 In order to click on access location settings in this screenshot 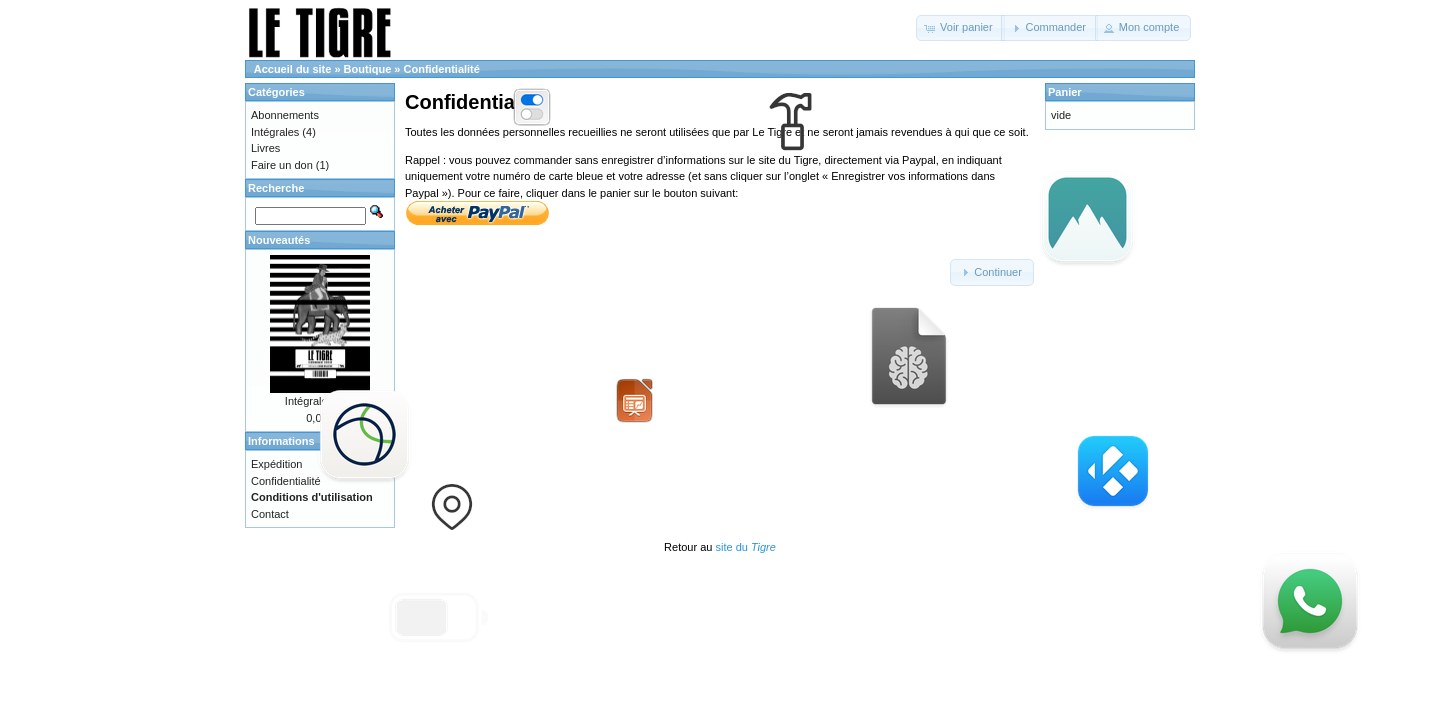, I will do `click(452, 507)`.